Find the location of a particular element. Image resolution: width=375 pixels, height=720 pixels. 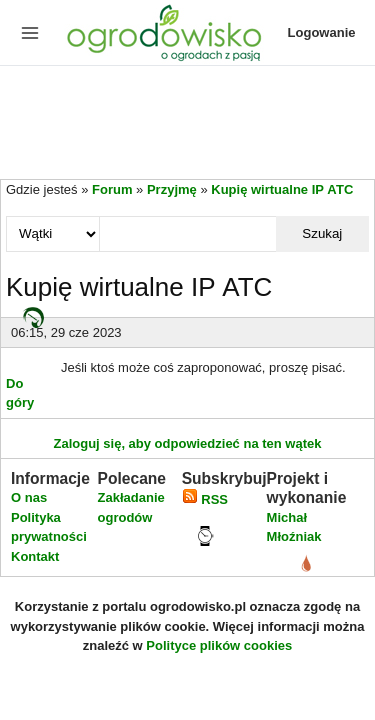

perform a melee attack action is located at coordinates (33, 317).